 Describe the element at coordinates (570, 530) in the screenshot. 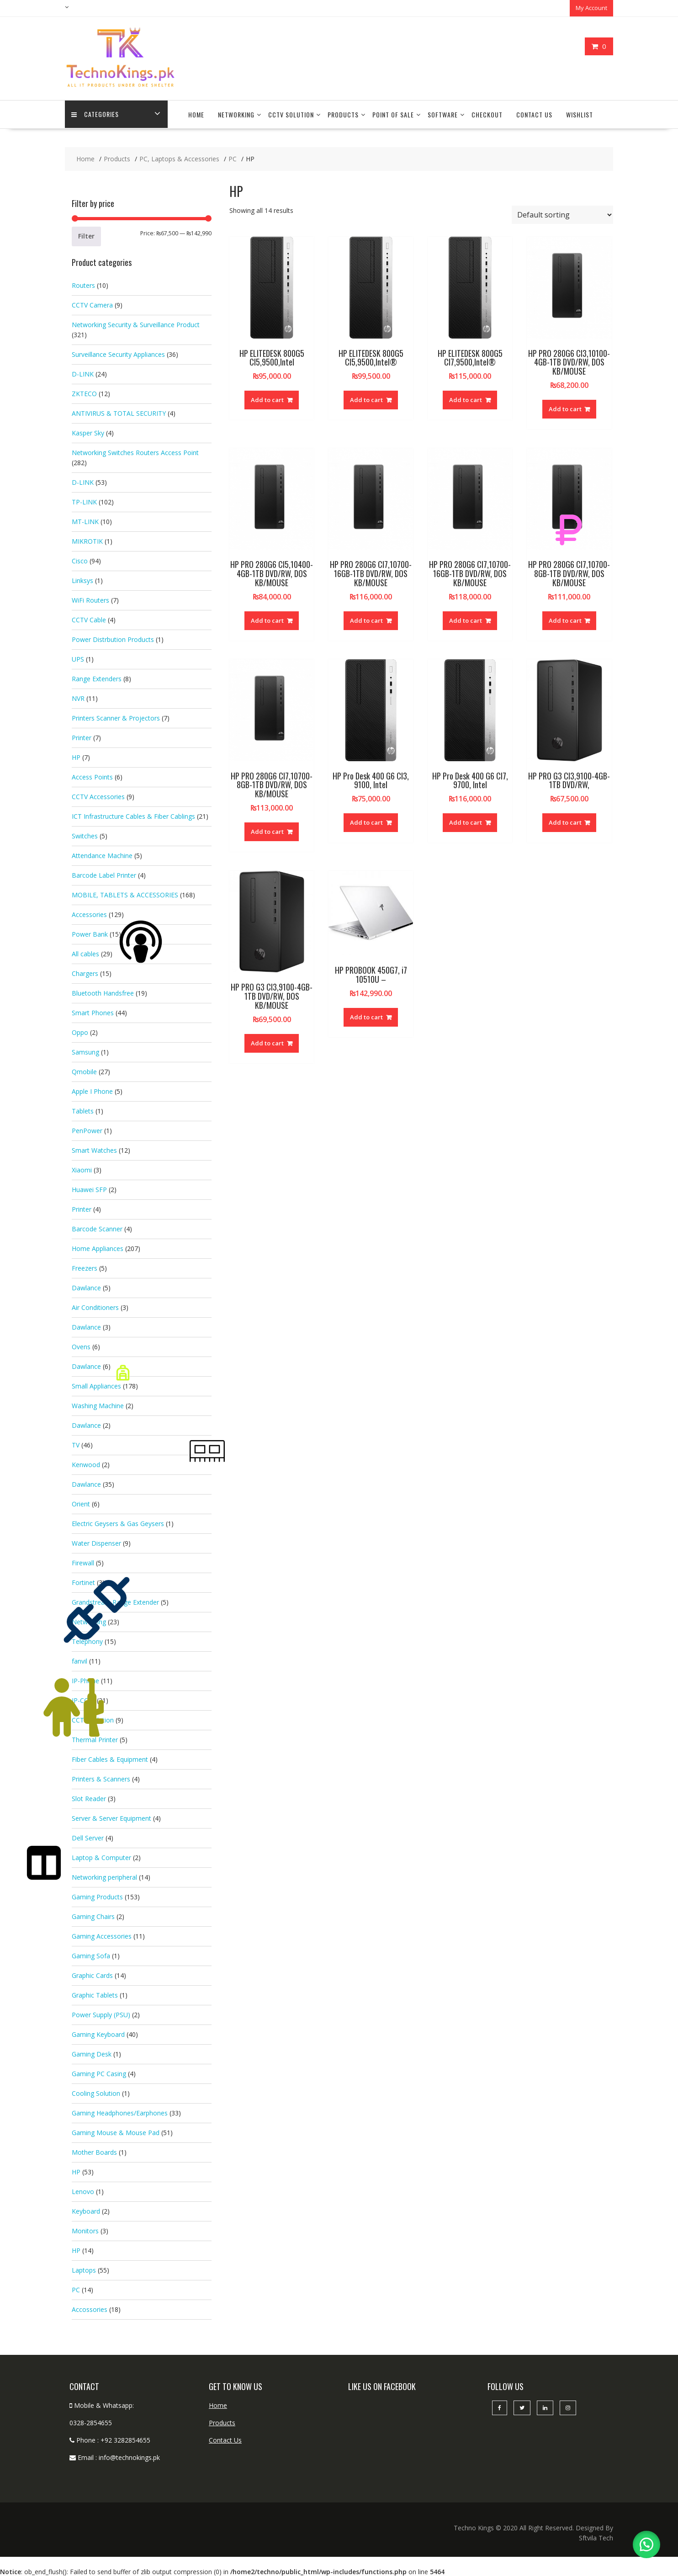

I see `indicates Russian ruble currency` at that location.